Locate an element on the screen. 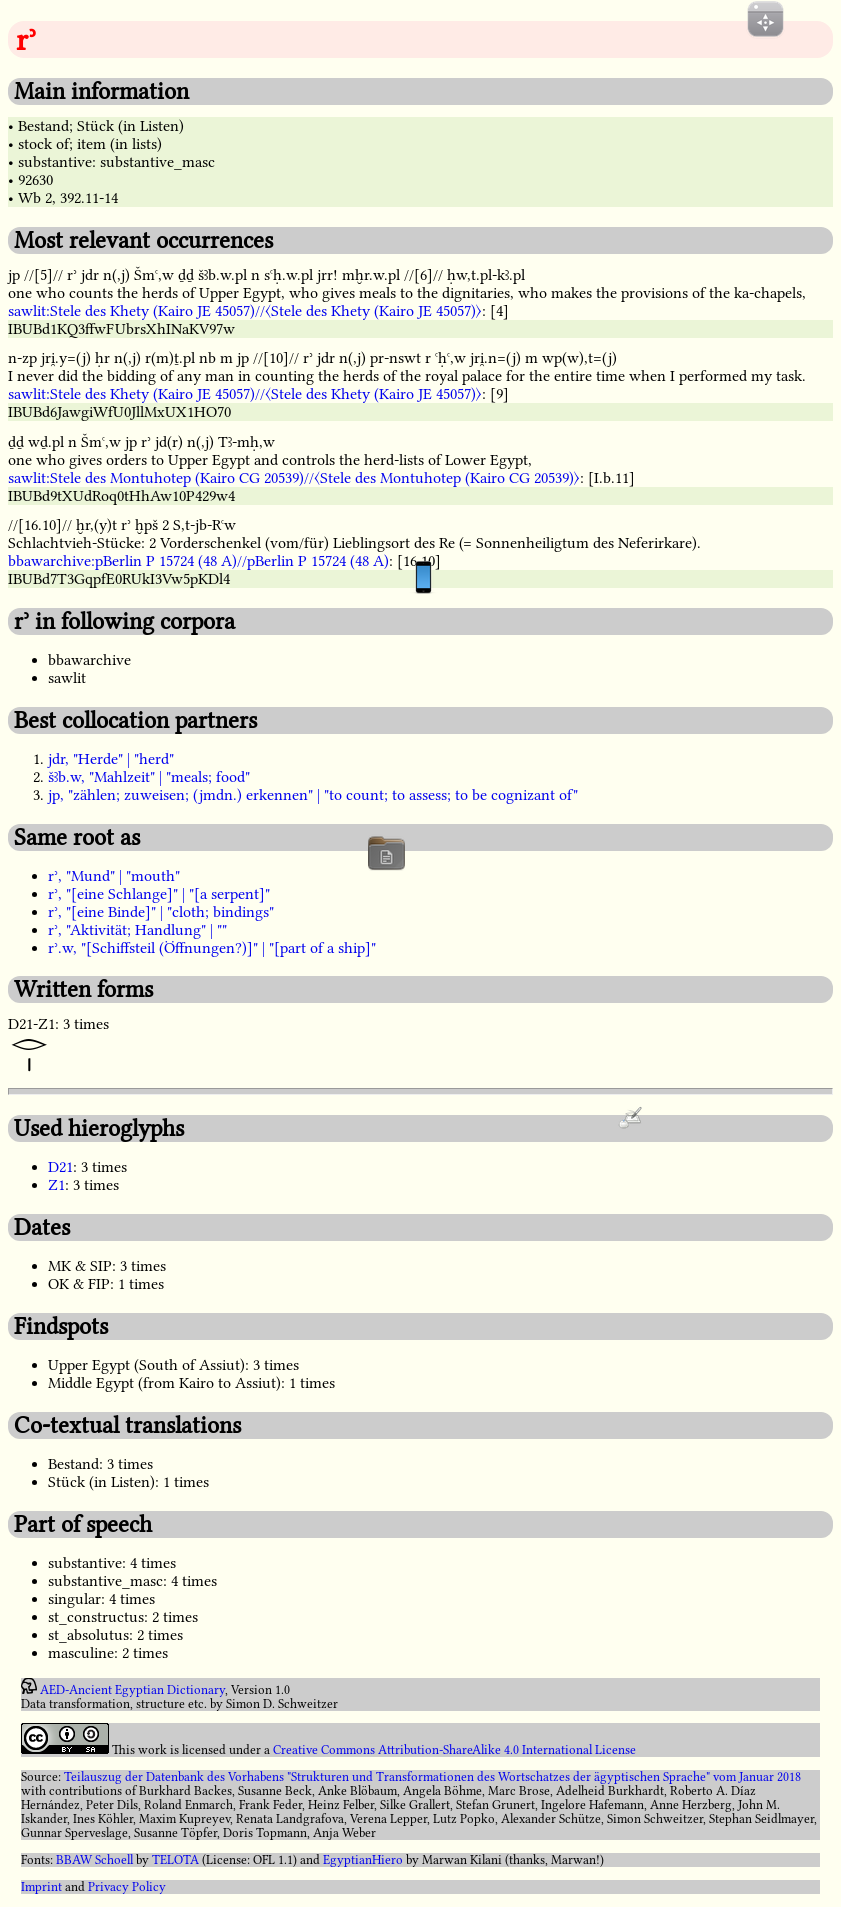  window movement and positioning preferences is located at coordinates (765, 19).